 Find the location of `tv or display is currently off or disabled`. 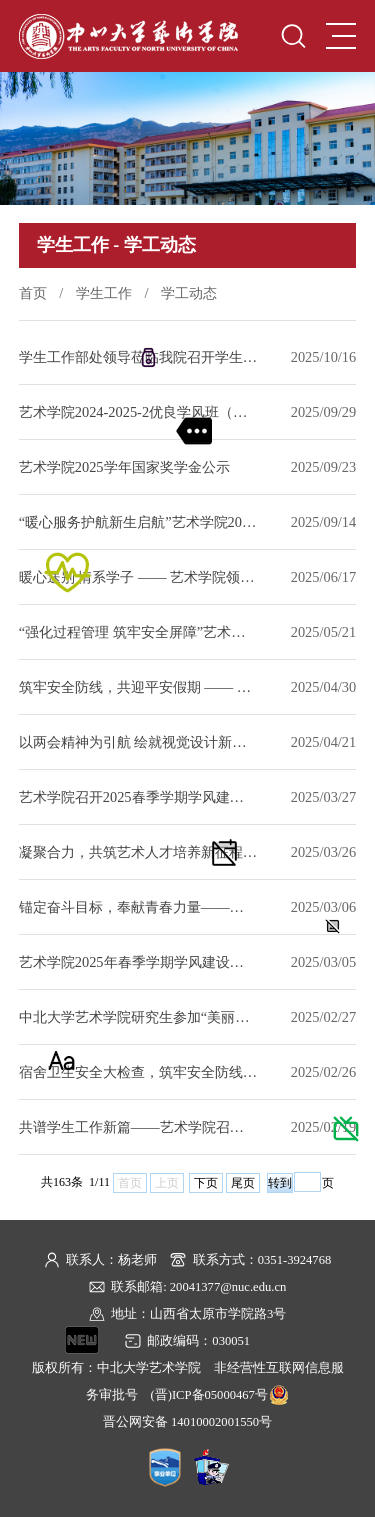

tv or display is currently off or disabled is located at coordinates (346, 1129).